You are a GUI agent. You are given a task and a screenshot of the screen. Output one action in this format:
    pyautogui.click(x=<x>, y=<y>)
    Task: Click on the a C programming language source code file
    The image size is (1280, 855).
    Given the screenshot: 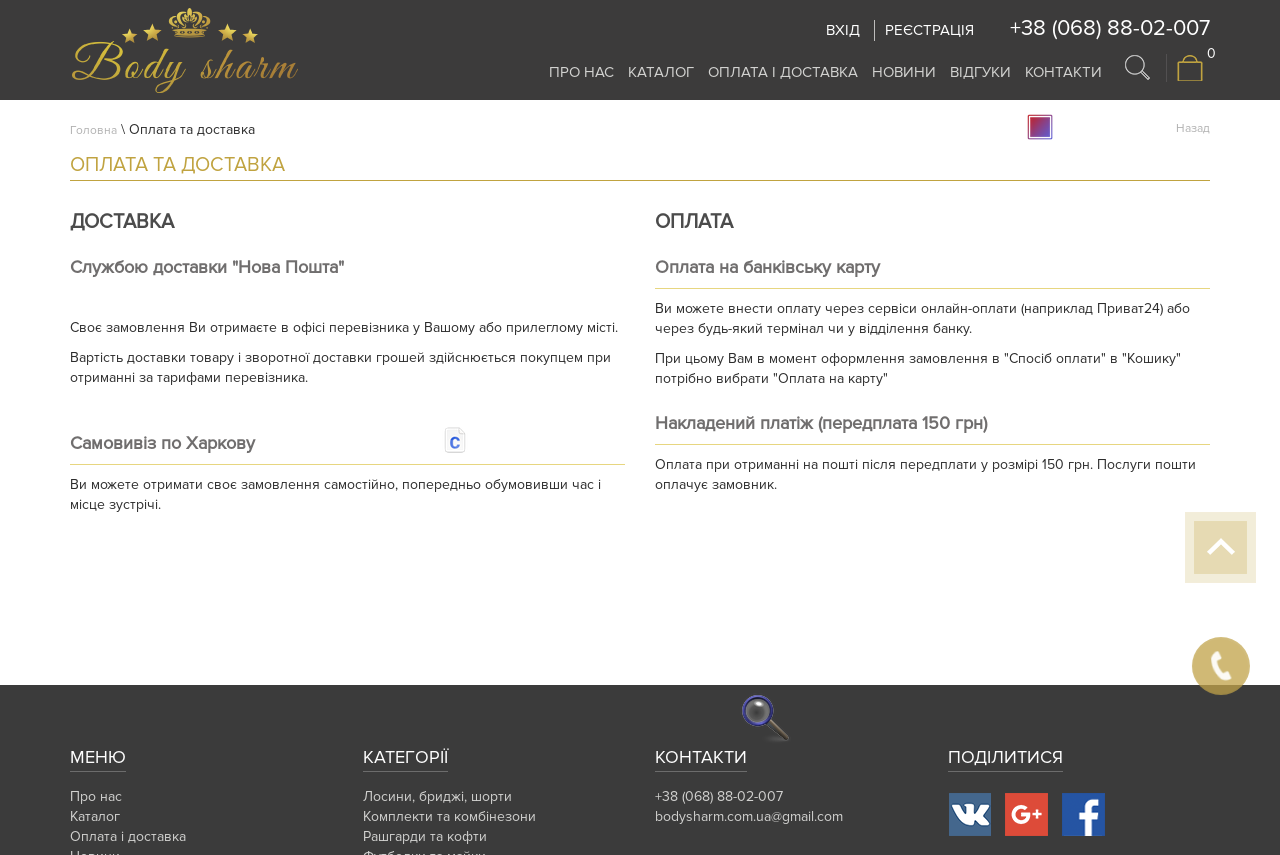 What is the action you would take?
    pyautogui.click(x=455, y=440)
    